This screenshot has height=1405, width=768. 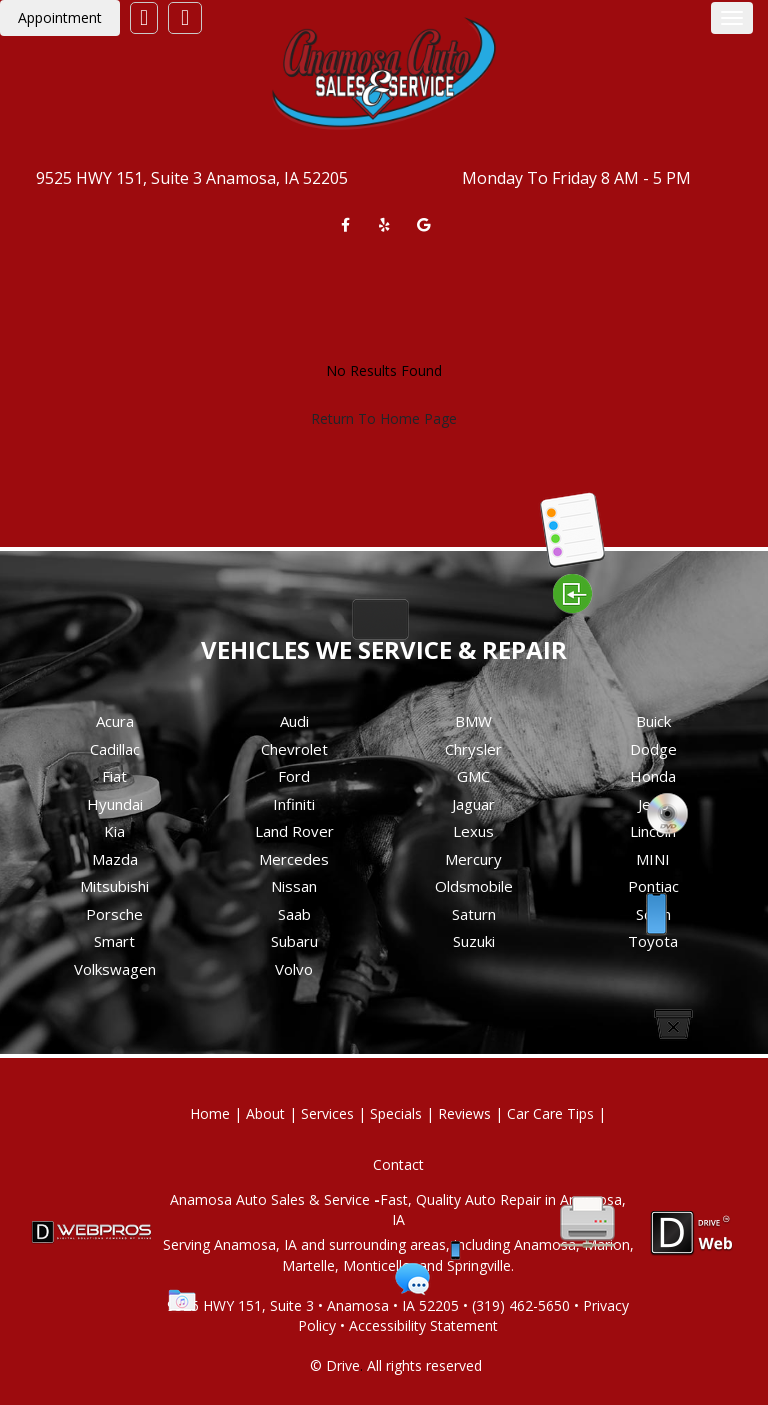 I want to click on iPod Touch device connected to your computer, so click(x=455, y=1250).